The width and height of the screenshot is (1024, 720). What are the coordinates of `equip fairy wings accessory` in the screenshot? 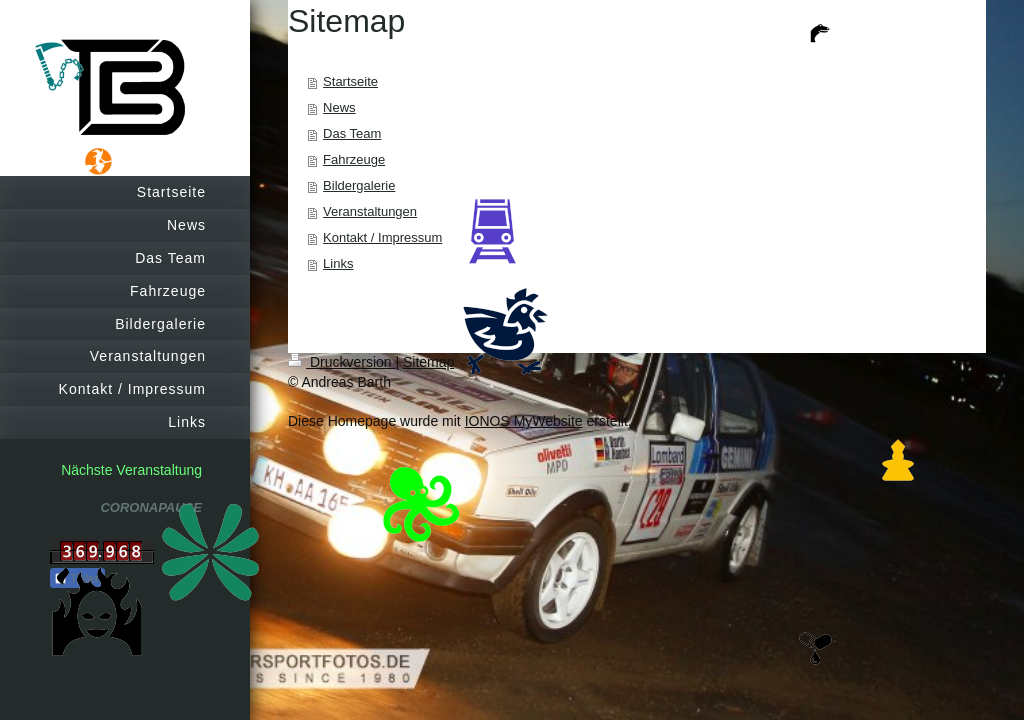 It's located at (210, 551).